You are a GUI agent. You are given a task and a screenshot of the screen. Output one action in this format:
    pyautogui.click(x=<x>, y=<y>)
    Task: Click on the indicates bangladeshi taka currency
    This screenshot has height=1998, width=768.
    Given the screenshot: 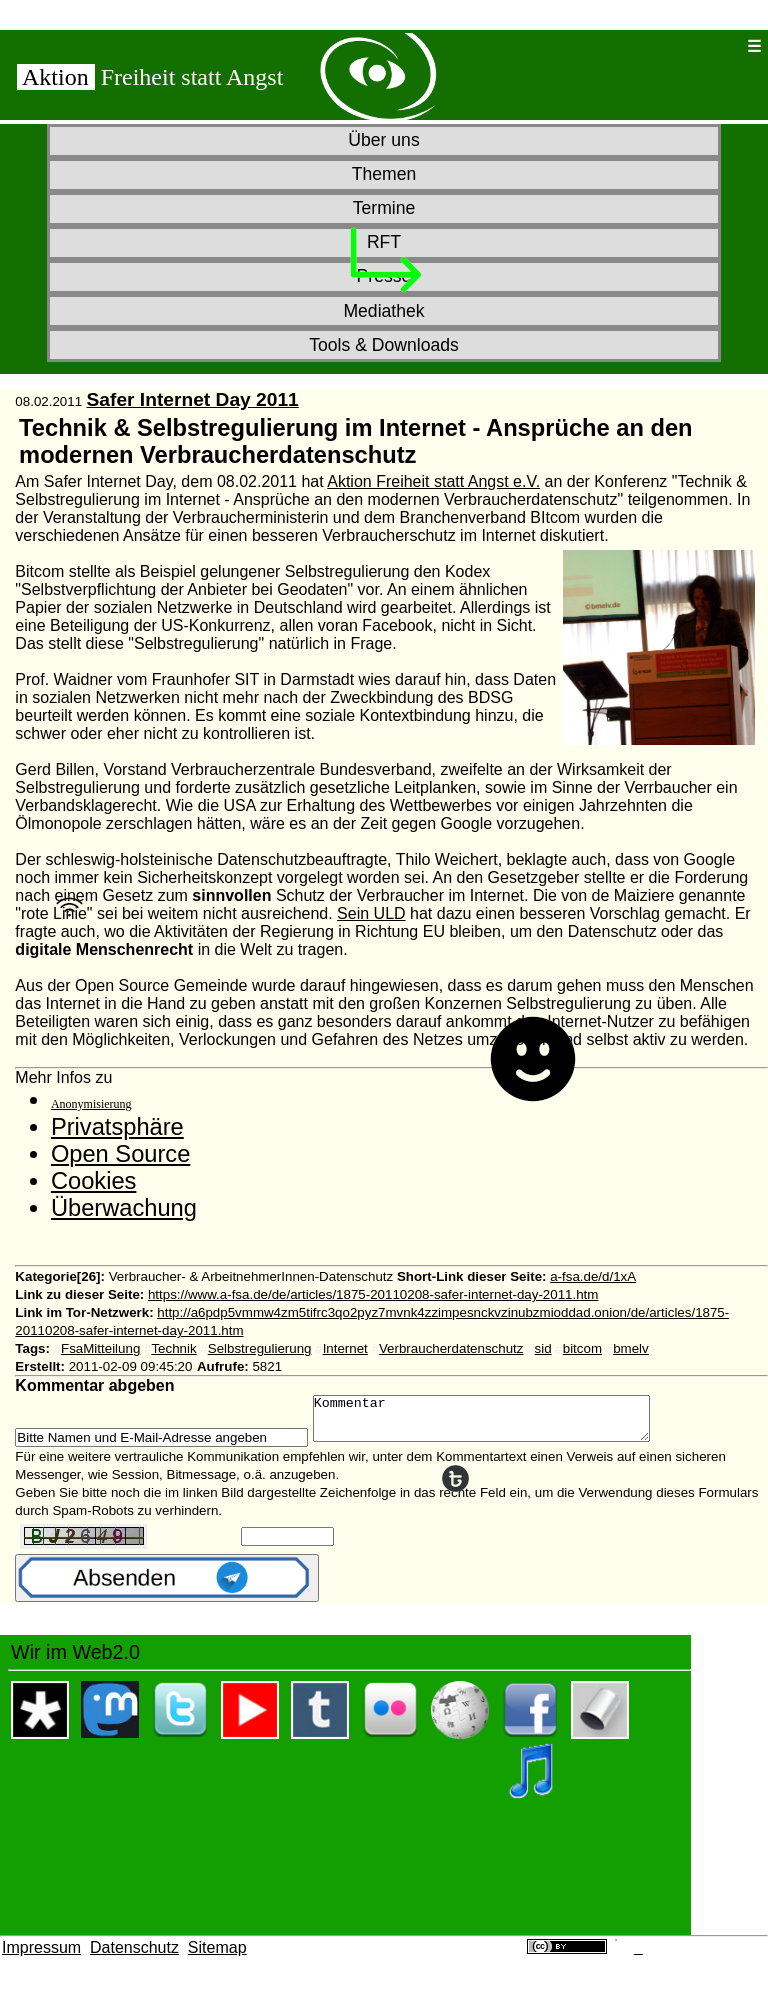 What is the action you would take?
    pyautogui.click(x=455, y=1478)
    